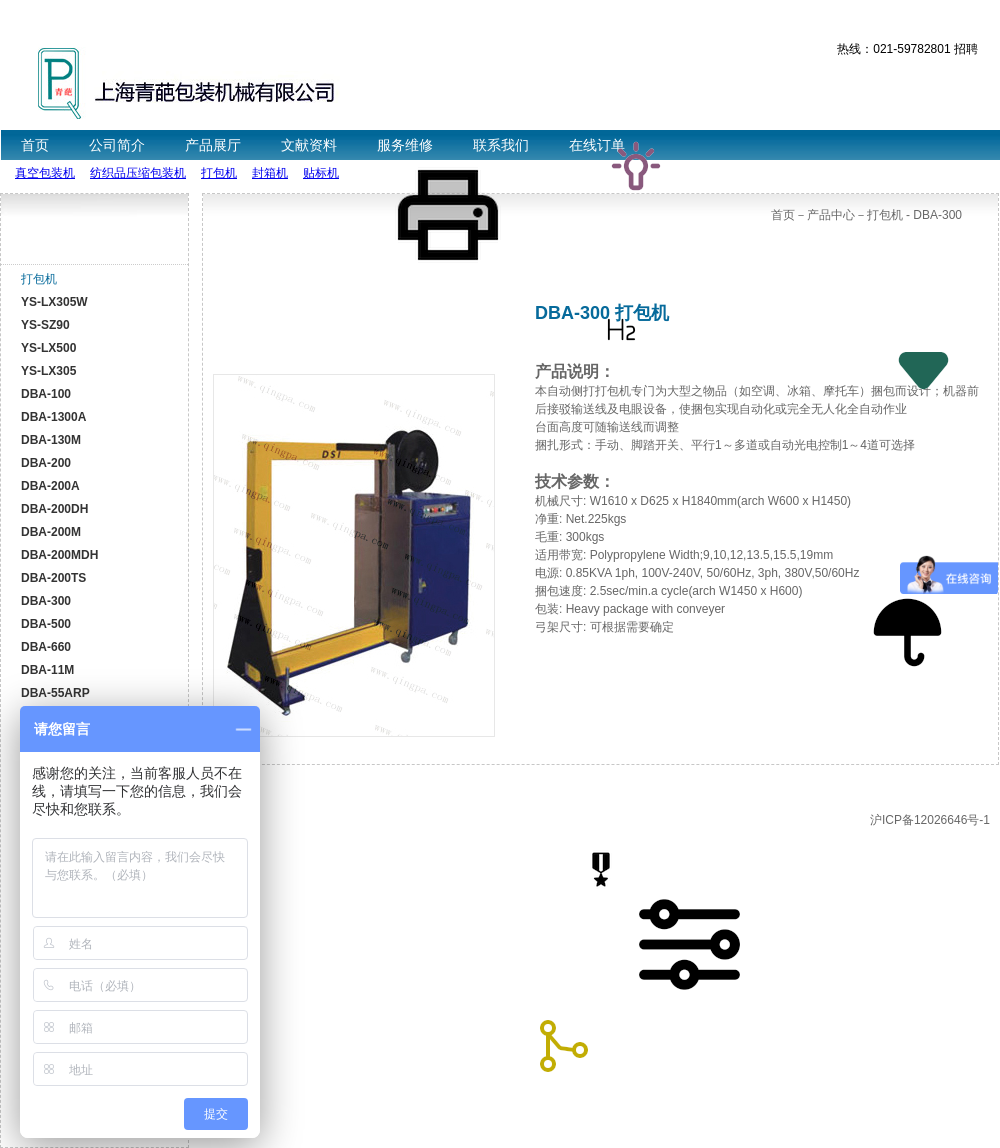 Image resolution: width=1000 pixels, height=1148 pixels. Describe the element at coordinates (560, 1046) in the screenshot. I see `merge branches in version control` at that location.